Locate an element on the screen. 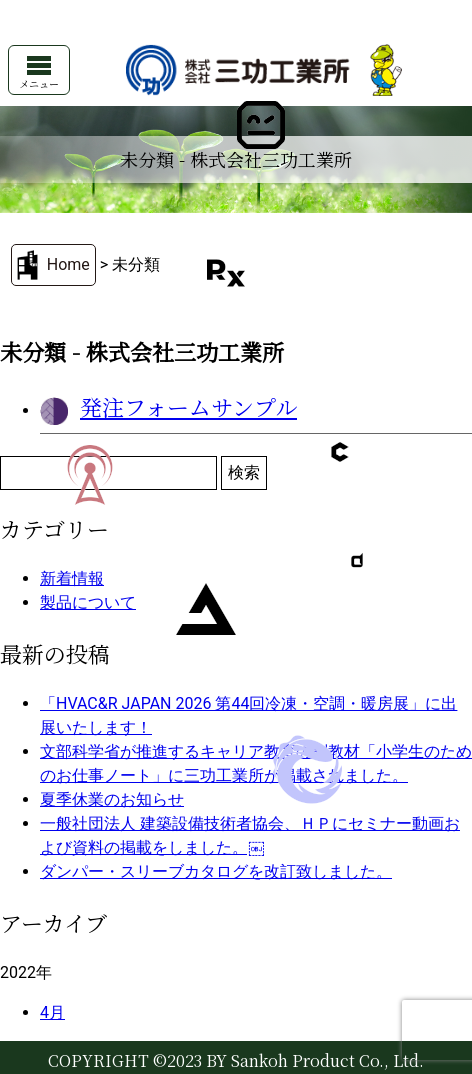 This screenshot has height=1074, width=472. open Reactive Resume app is located at coordinates (226, 273).